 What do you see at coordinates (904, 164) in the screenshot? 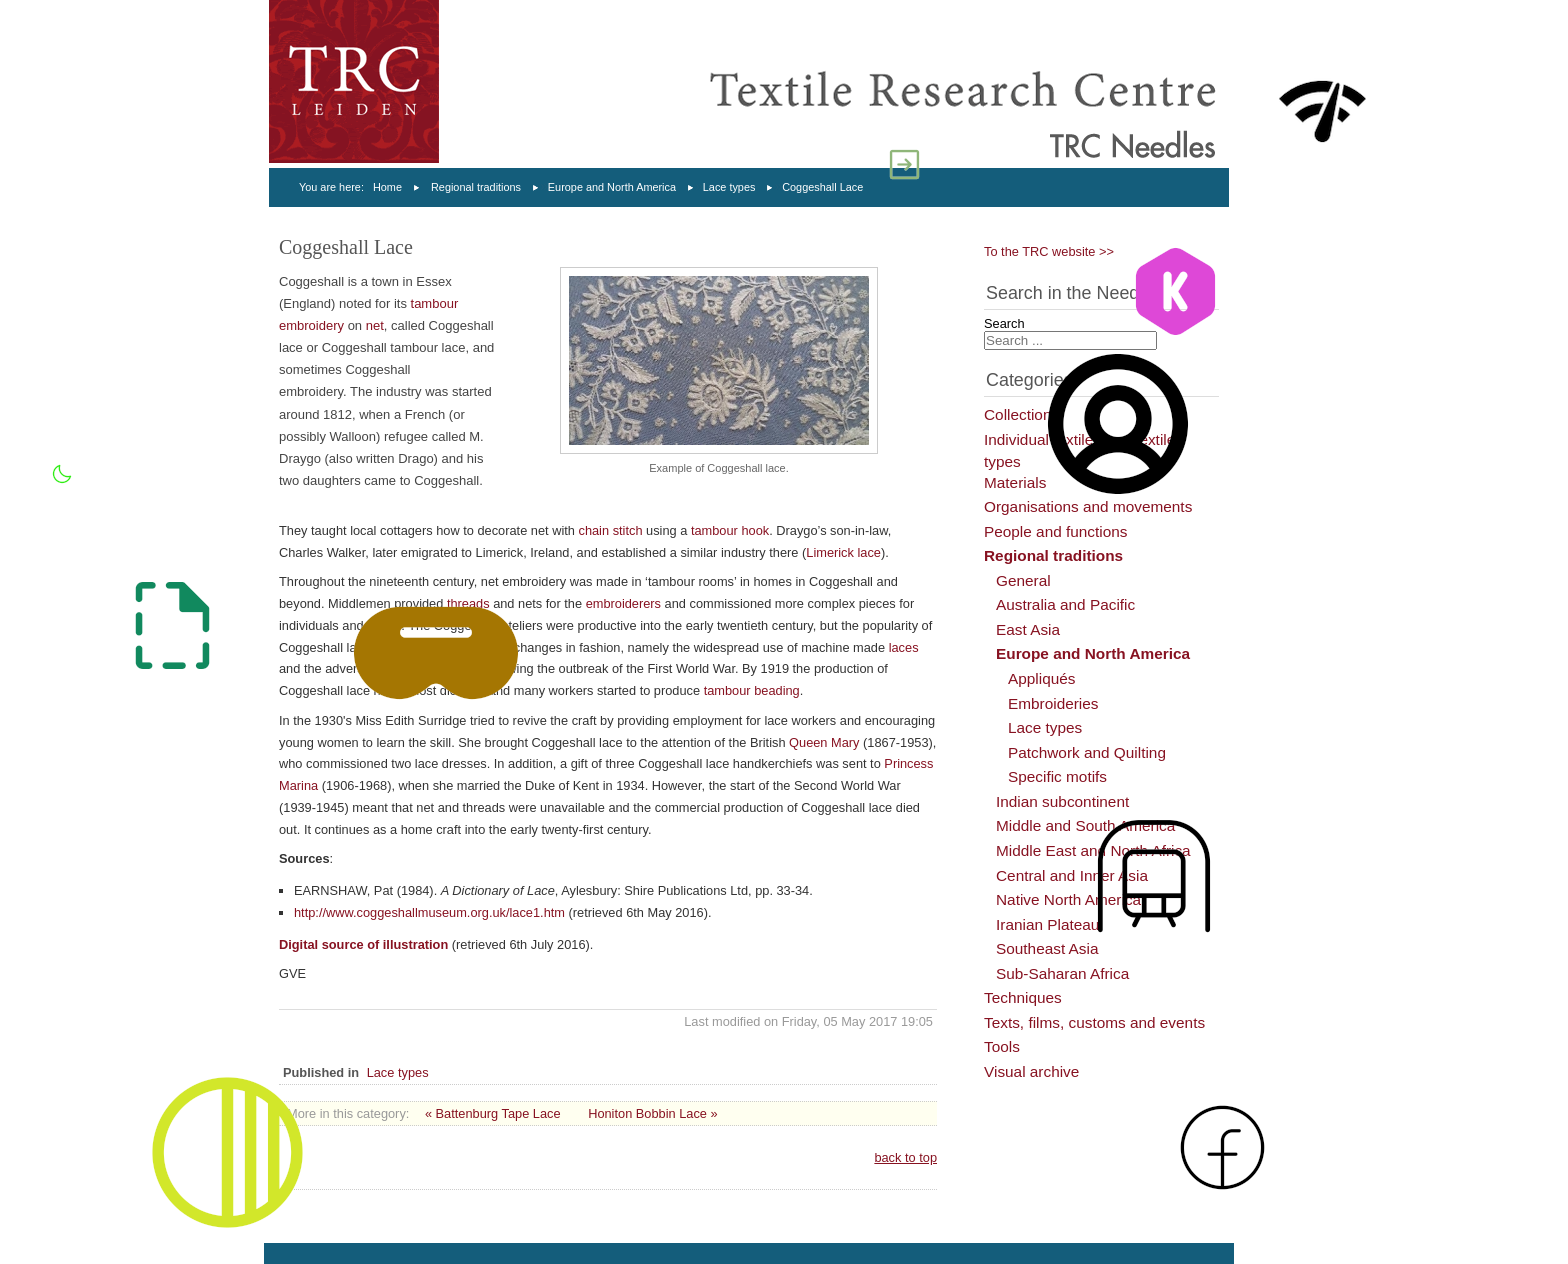
I see `navigate to the next page or section` at bounding box center [904, 164].